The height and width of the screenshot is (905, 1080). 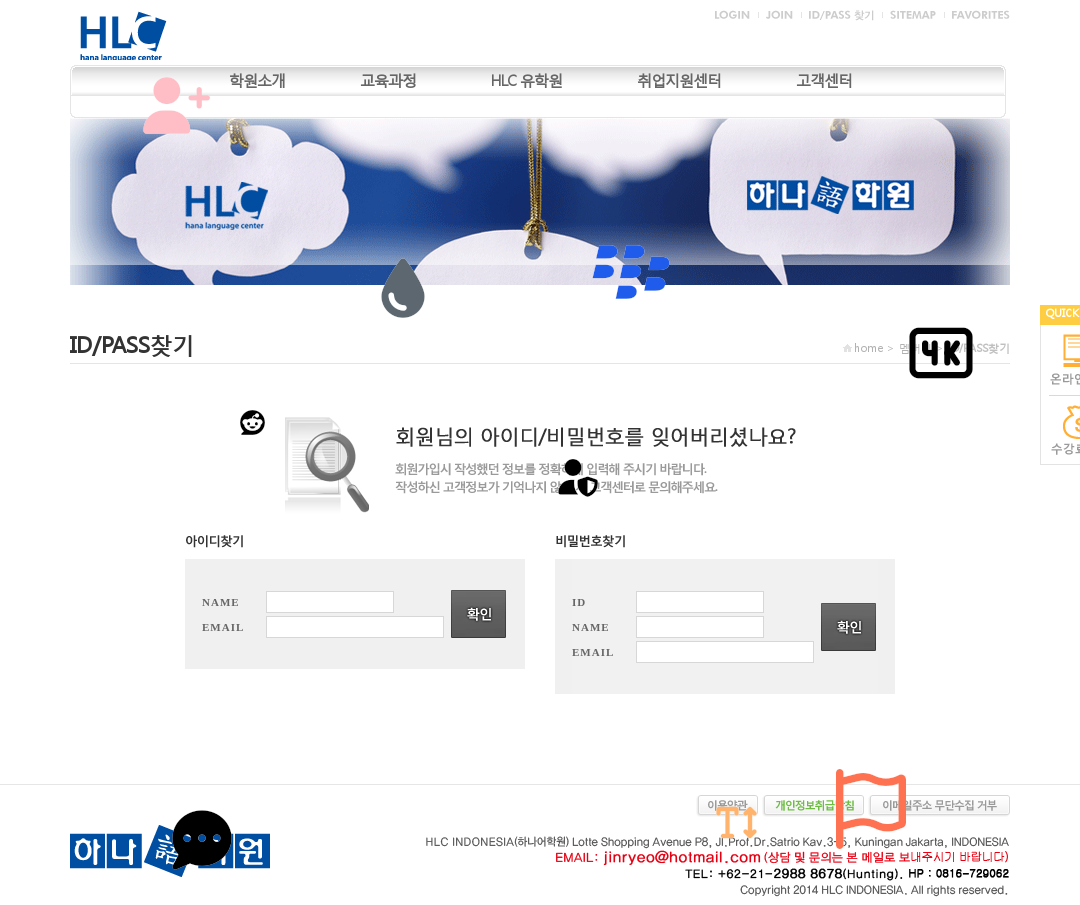 I want to click on blackberry brand logo, so click(x=631, y=272).